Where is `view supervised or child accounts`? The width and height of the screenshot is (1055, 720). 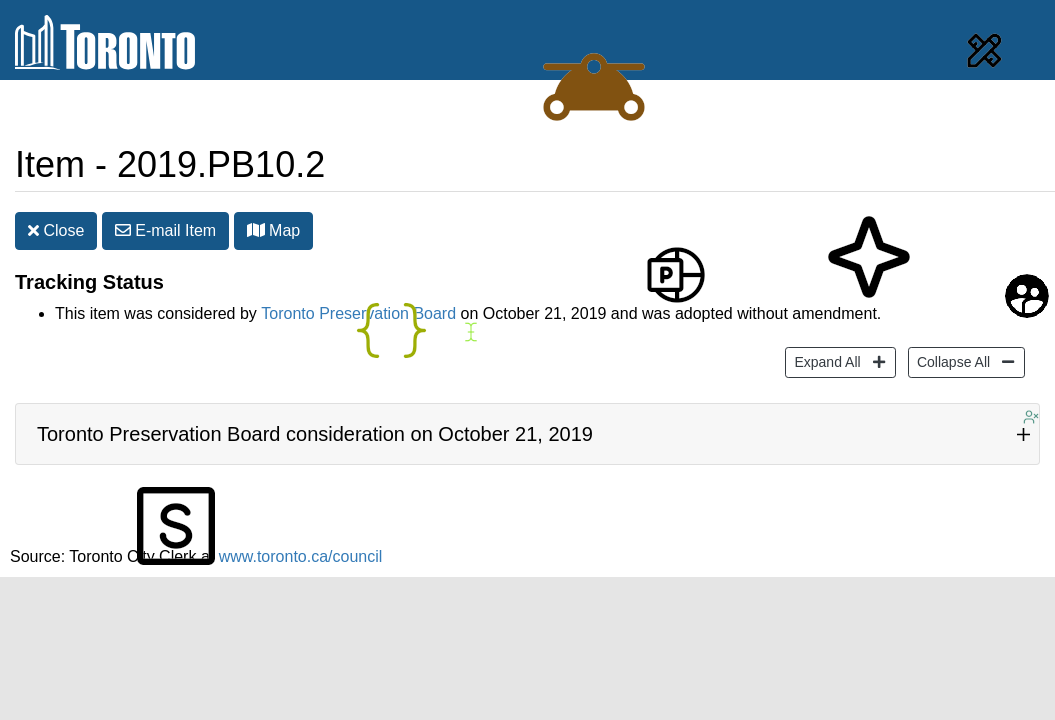 view supervised or child accounts is located at coordinates (1027, 296).